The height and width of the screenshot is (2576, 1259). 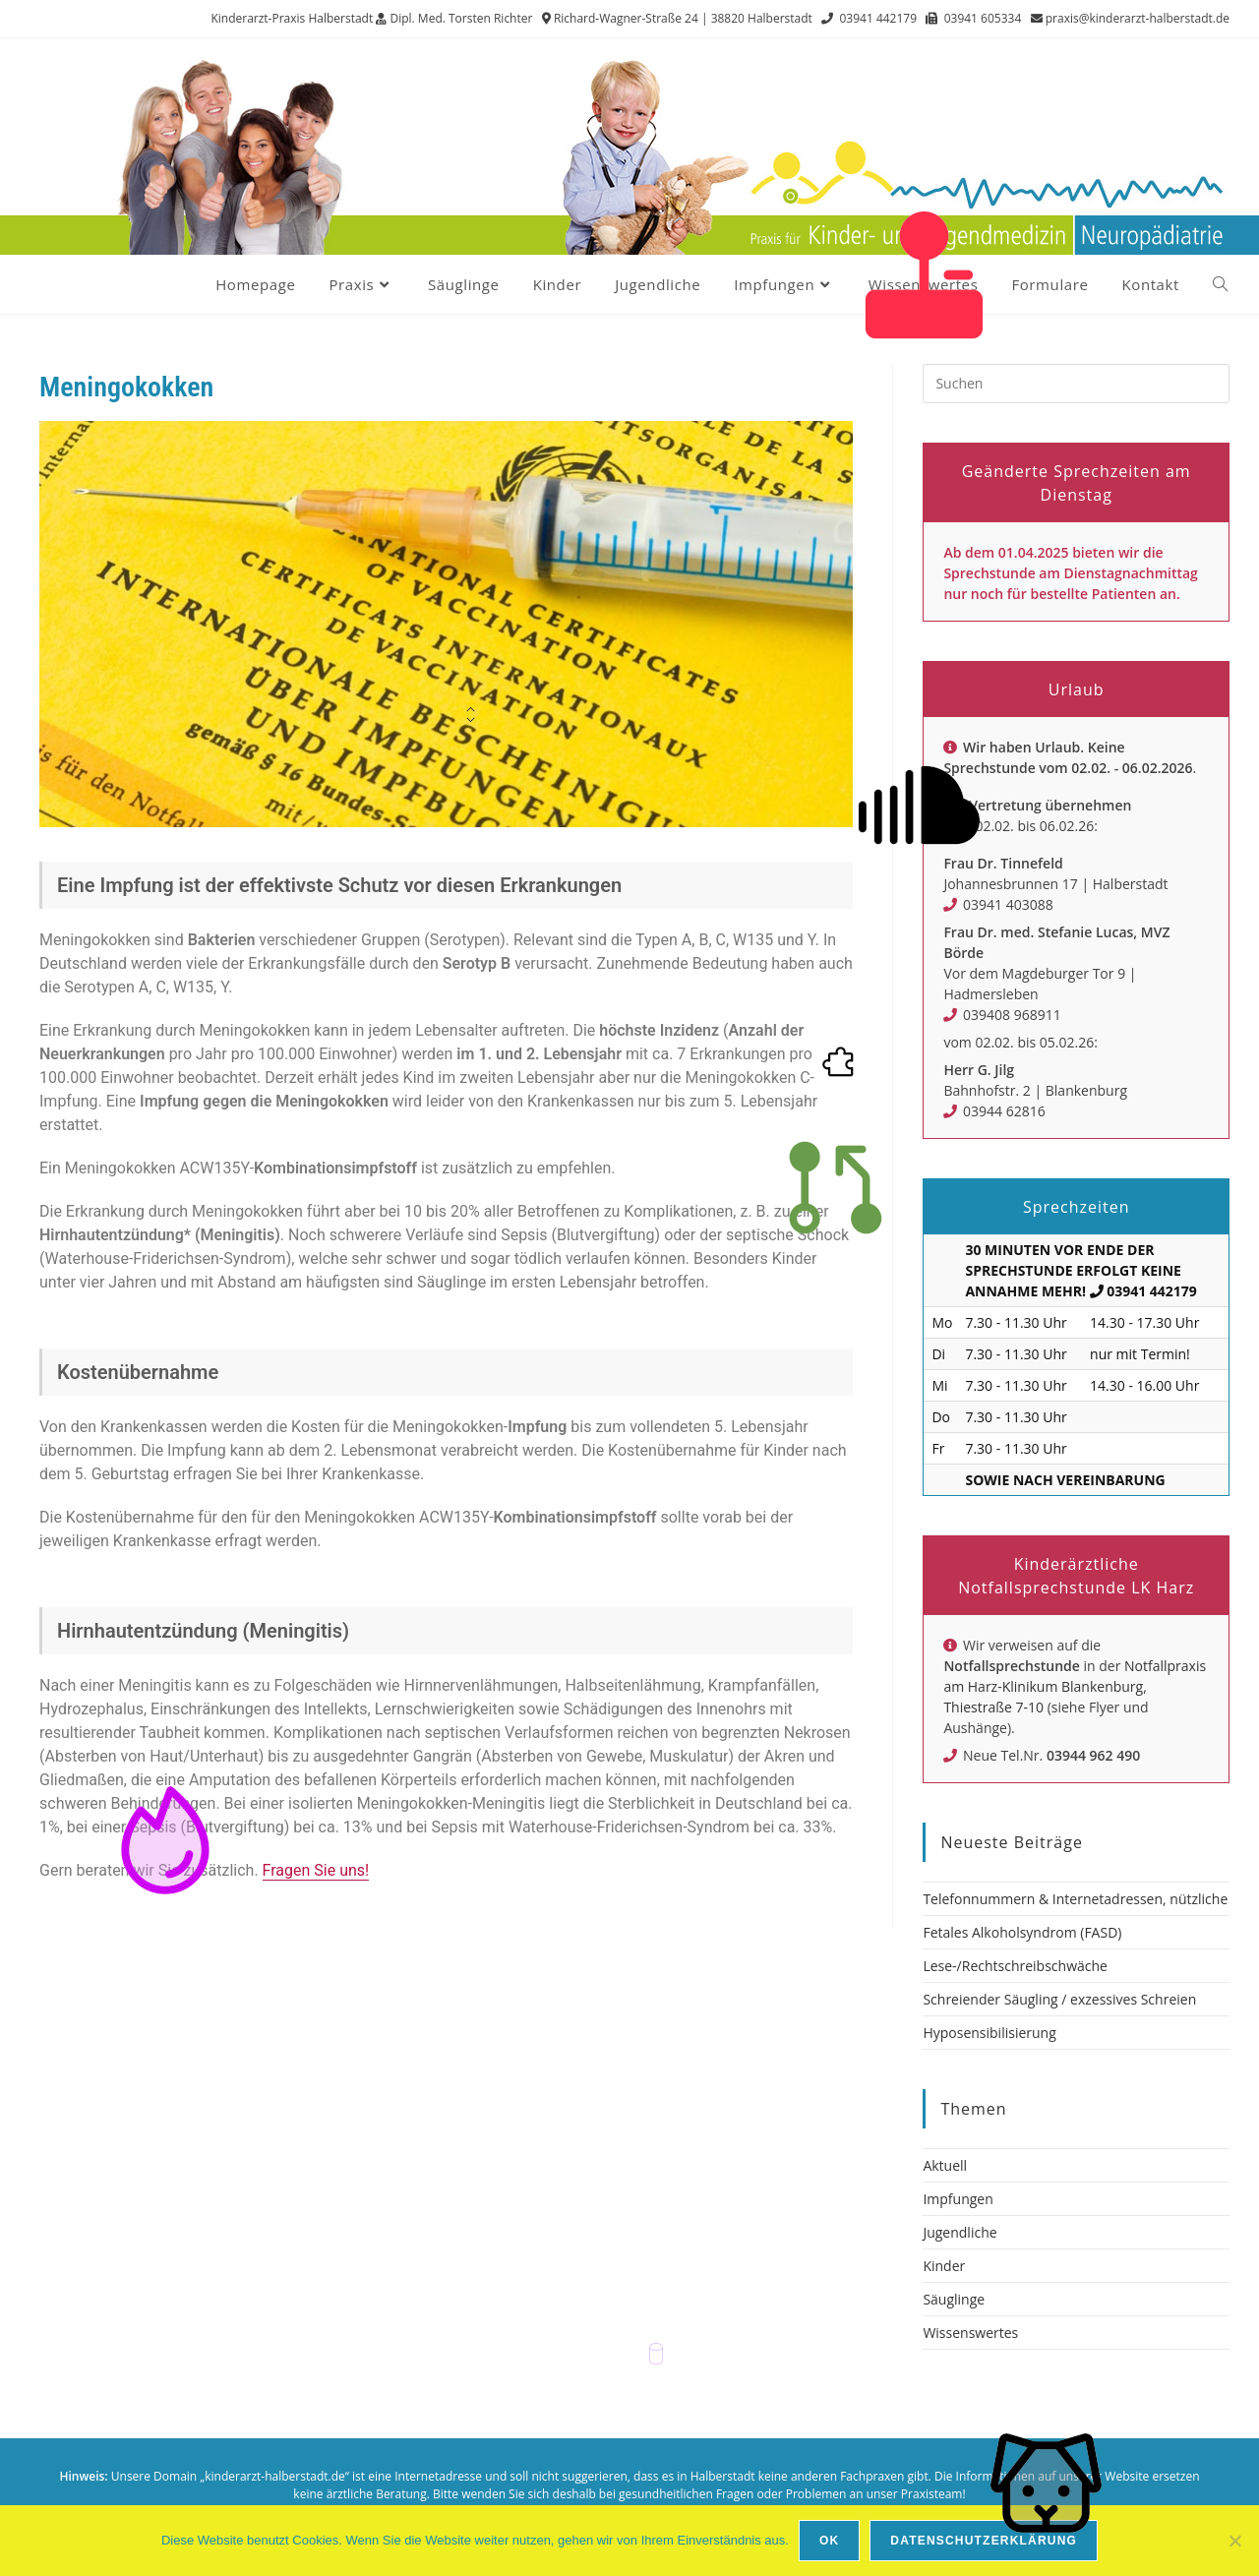 I want to click on represents a database or data storage, so click(x=656, y=2354).